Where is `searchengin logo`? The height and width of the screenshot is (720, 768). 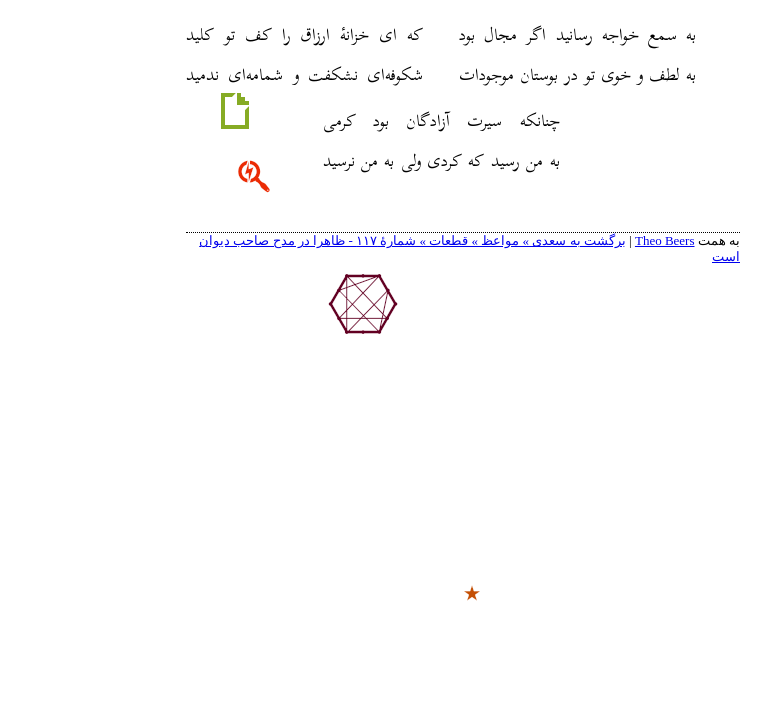
searchengin logo is located at coordinates (254, 176).